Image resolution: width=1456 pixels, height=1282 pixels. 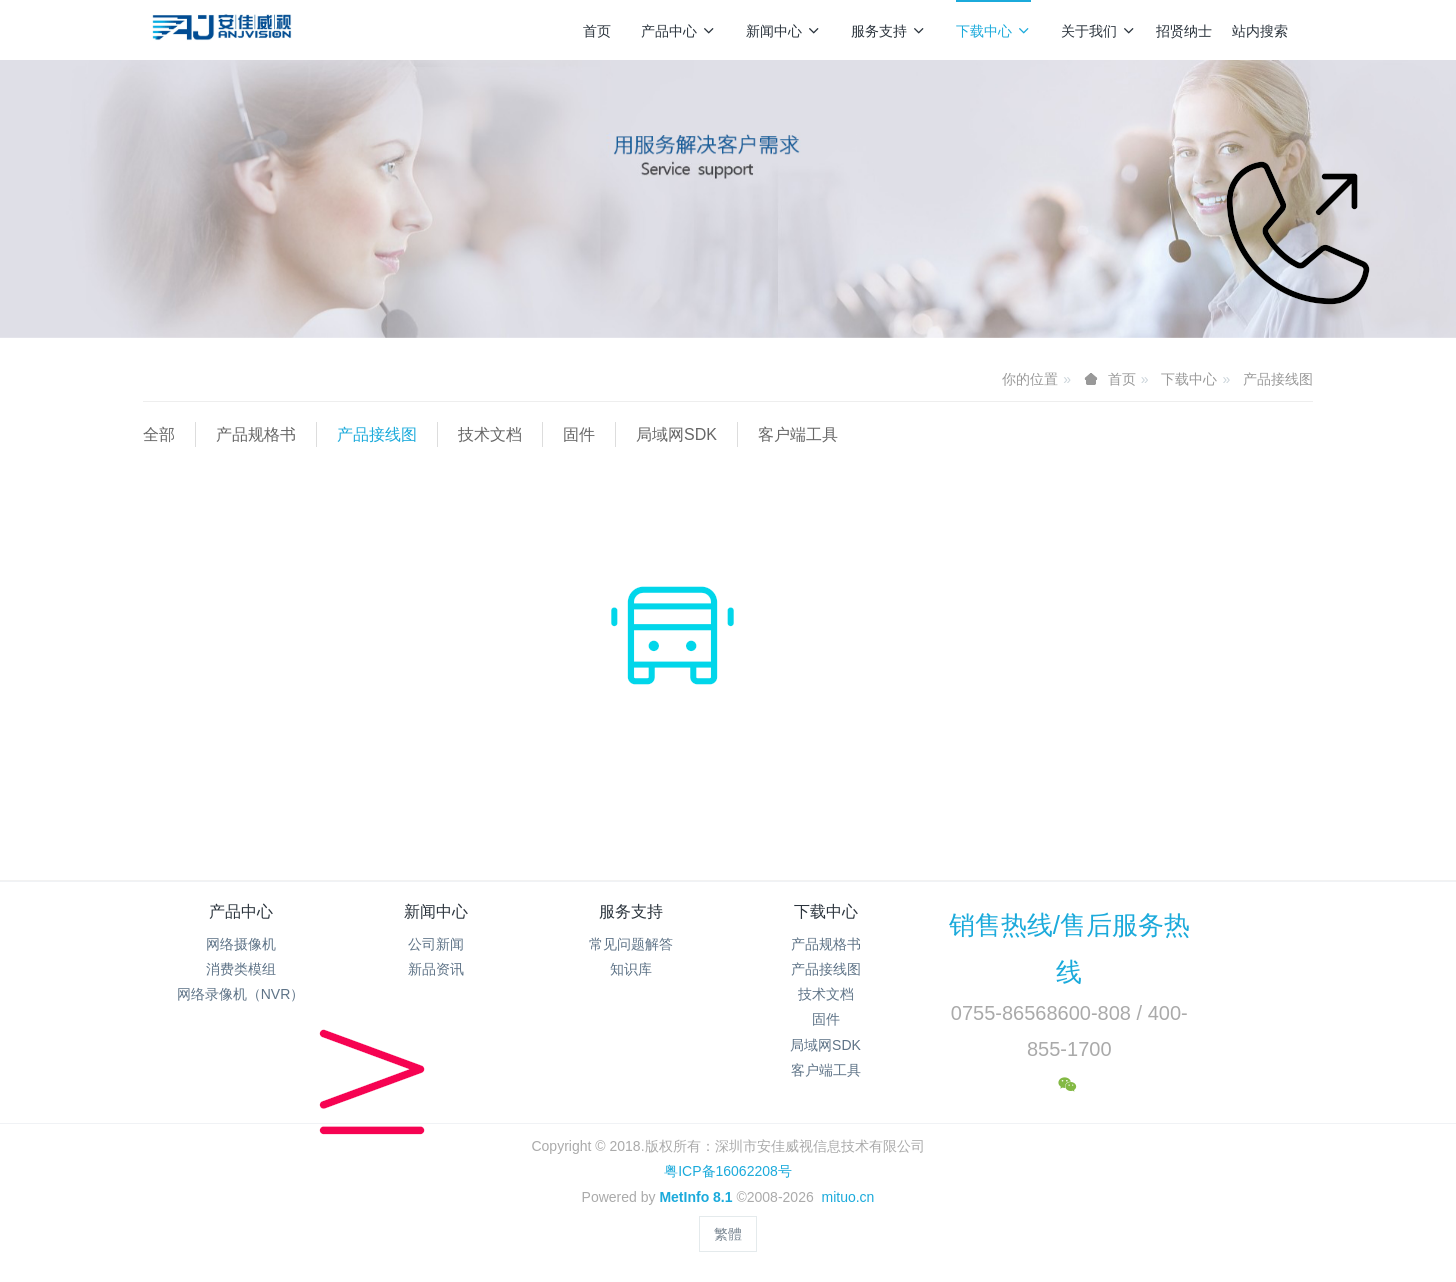 What do you see at coordinates (672, 635) in the screenshot?
I see `view bus routes or schedules` at bounding box center [672, 635].